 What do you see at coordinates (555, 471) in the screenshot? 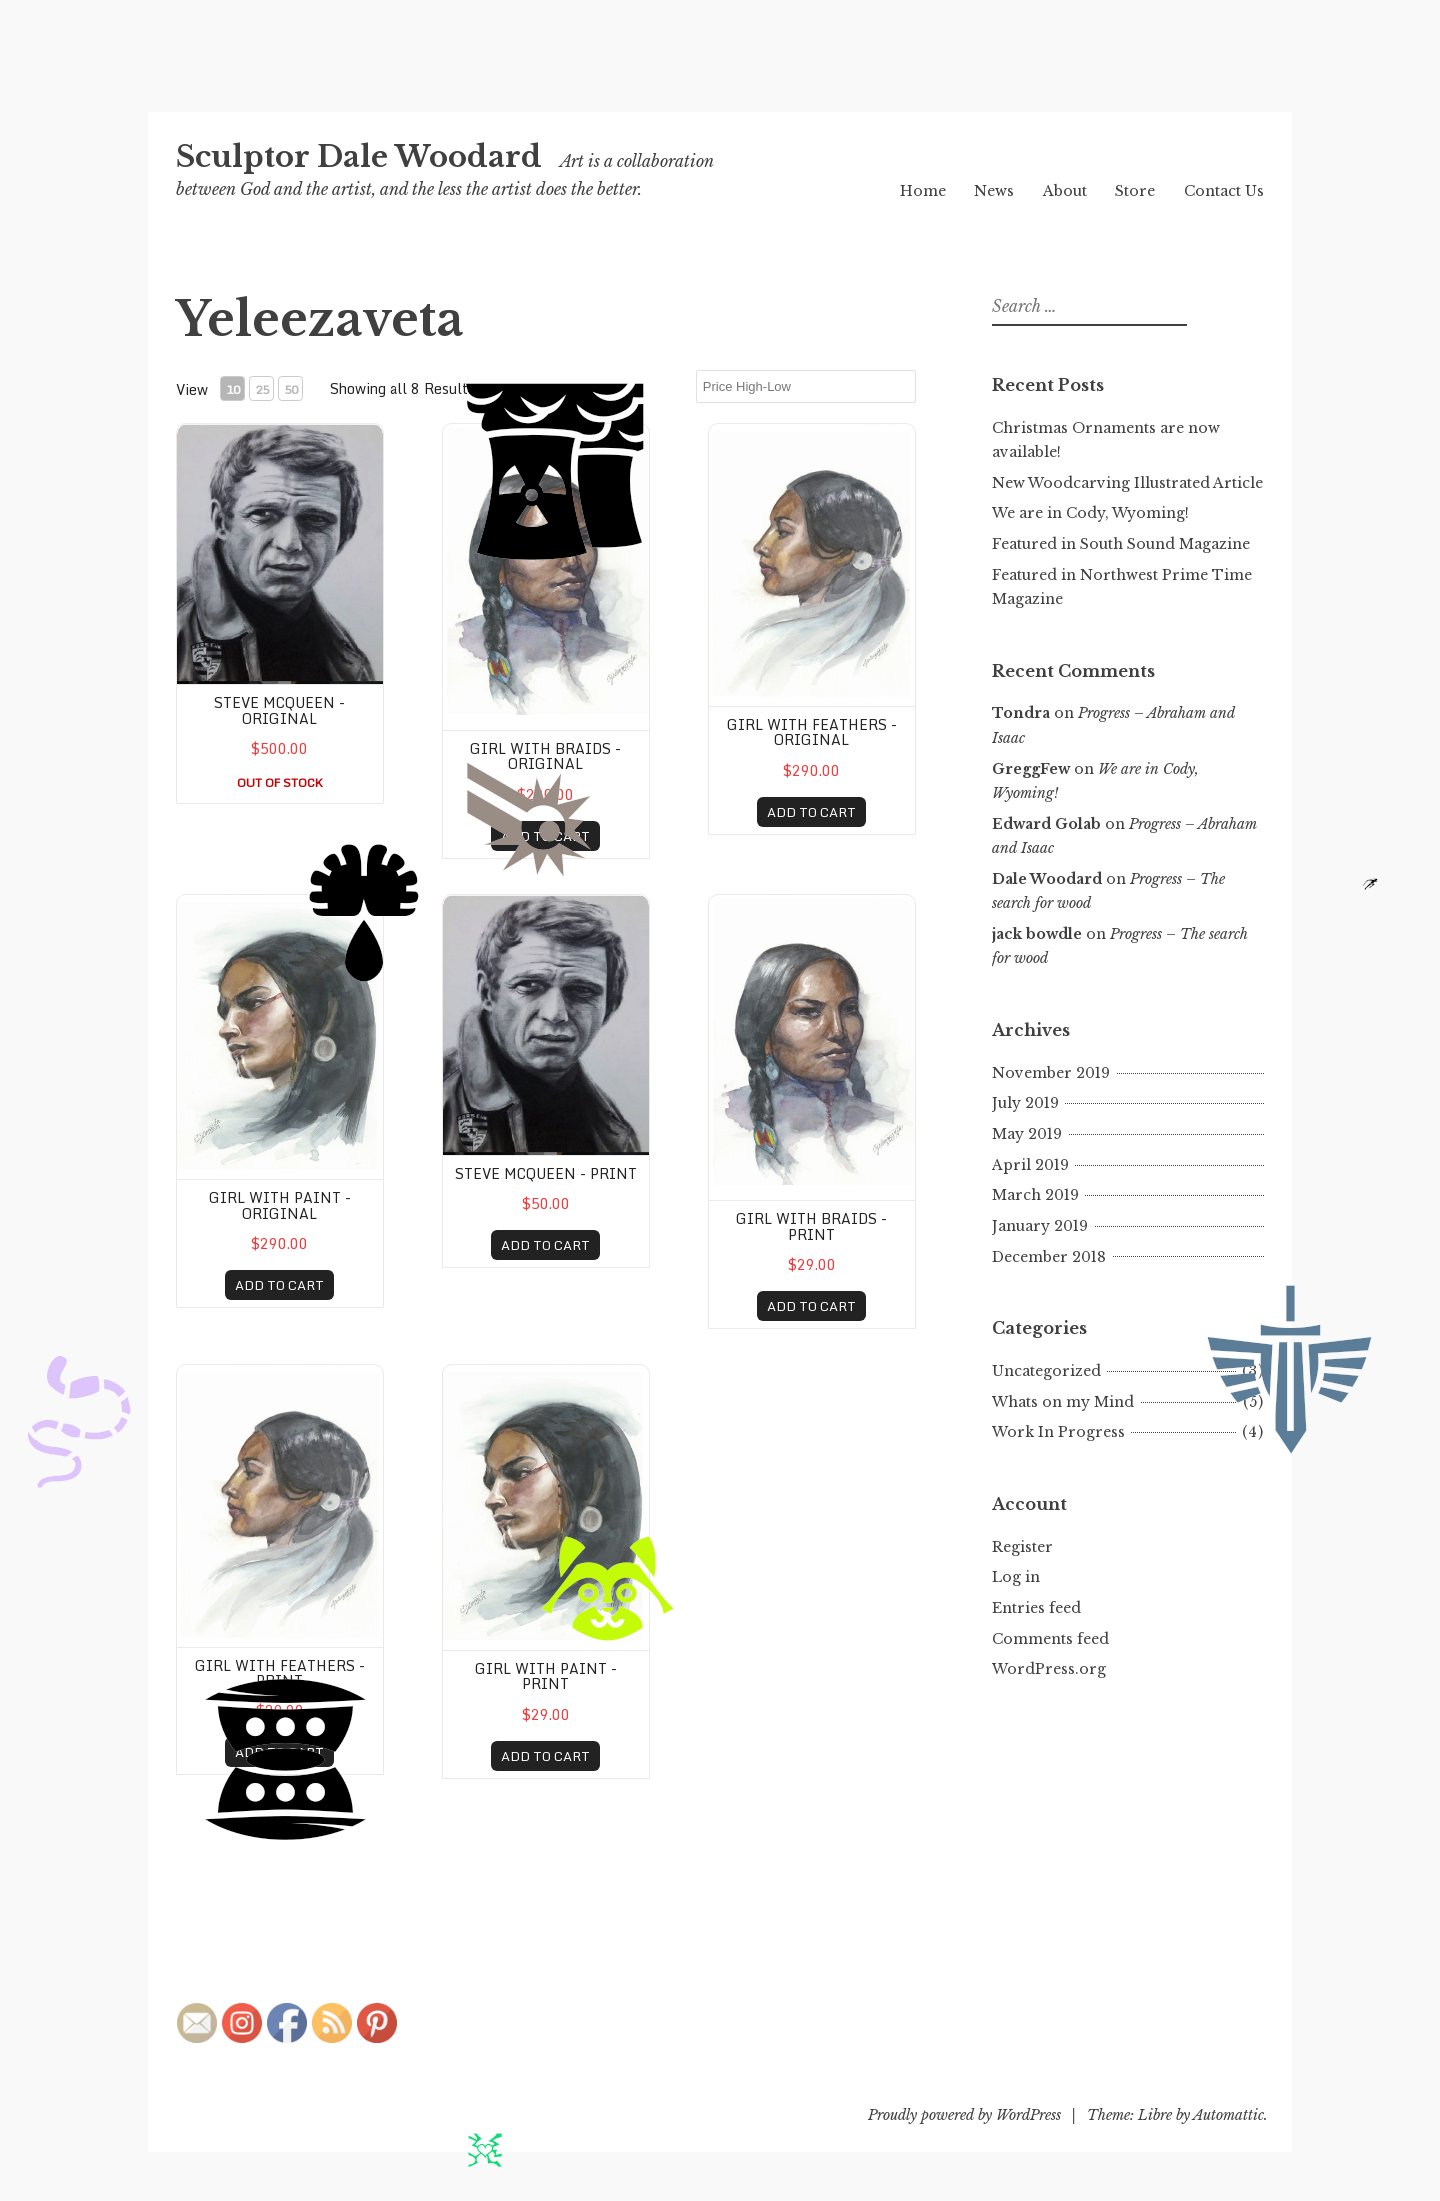
I see `nuclear power plant facility icon` at bounding box center [555, 471].